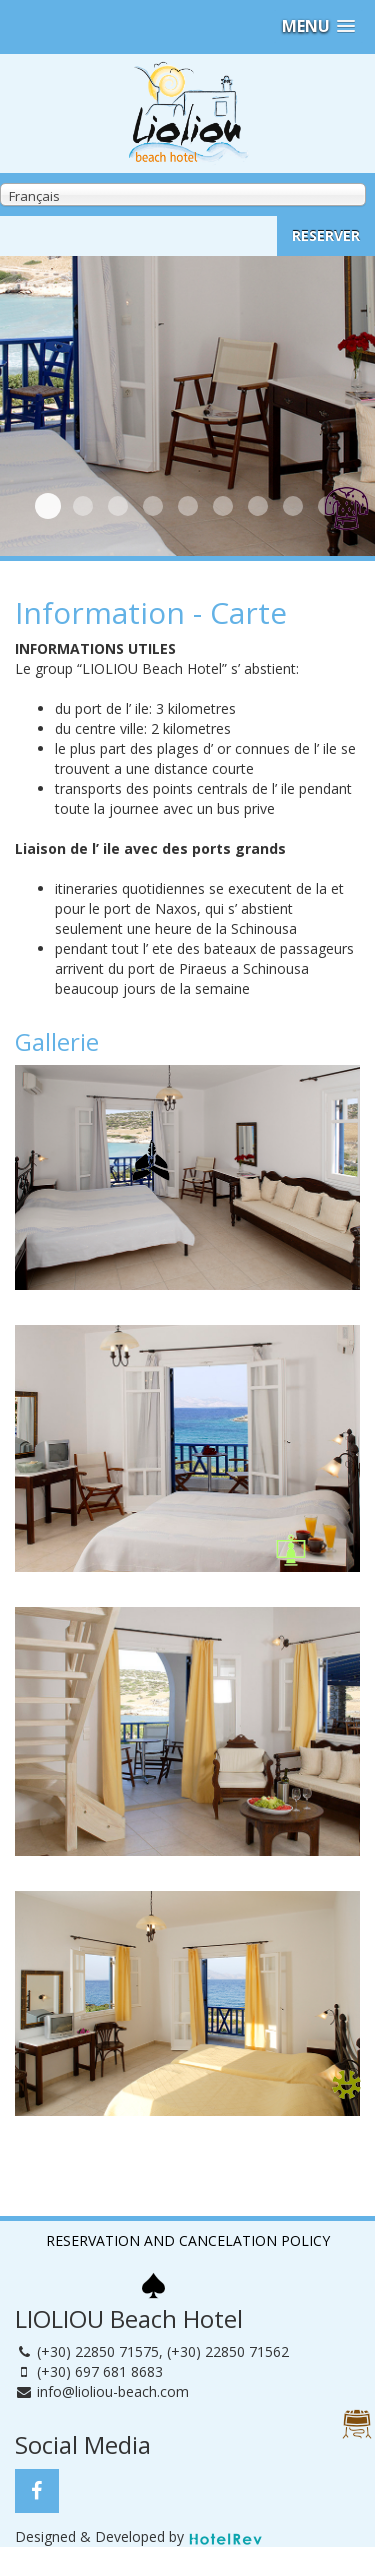 Image resolution: width=375 pixels, height=2550 pixels. What do you see at coordinates (346, 508) in the screenshot?
I see `equip chainmail armor` at bounding box center [346, 508].